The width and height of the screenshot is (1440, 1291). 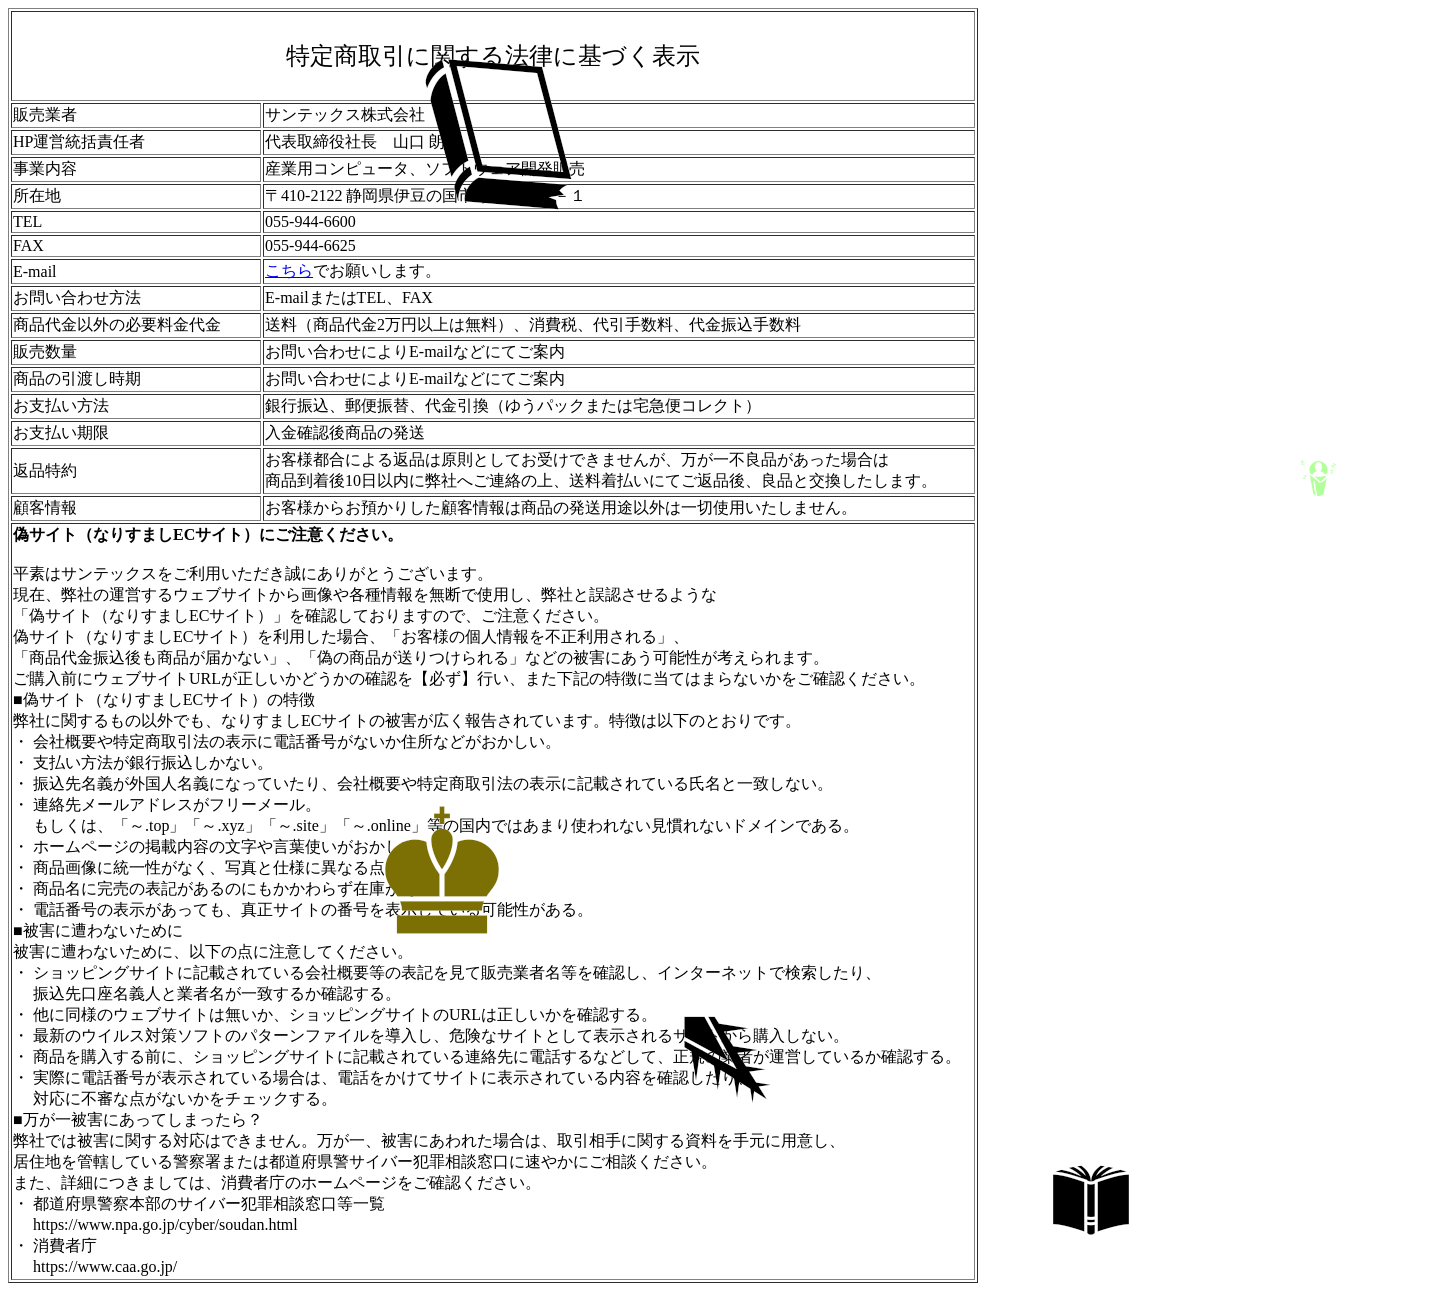 I want to click on indicates sleep mode or rest state, so click(x=1318, y=478).